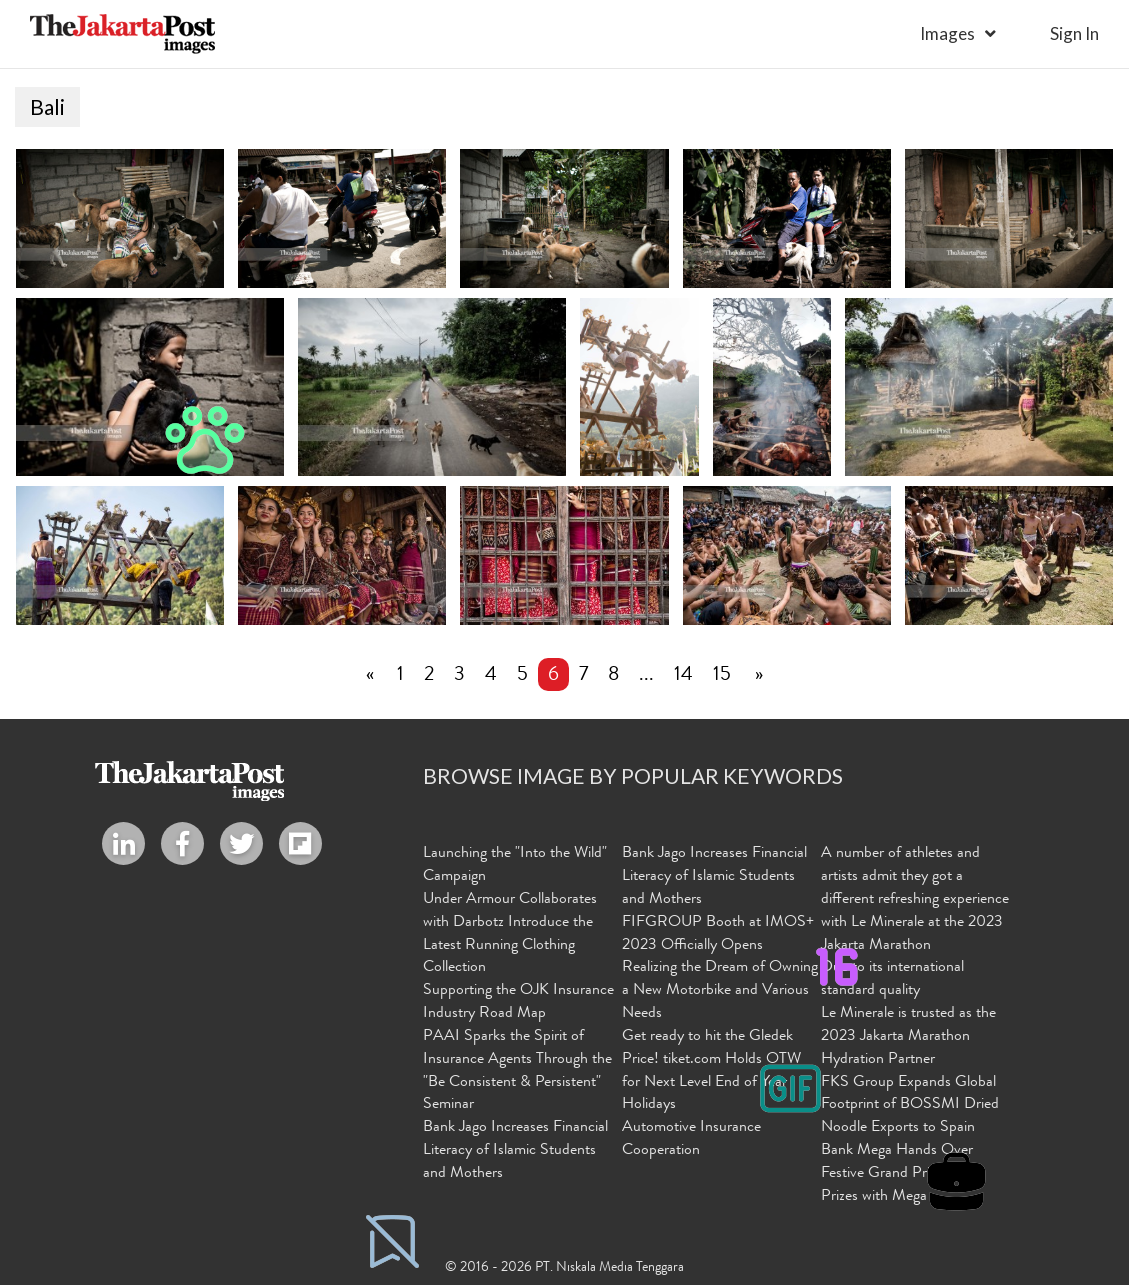  What do you see at coordinates (956, 1181) in the screenshot?
I see `access work or business documents` at bounding box center [956, 1181].